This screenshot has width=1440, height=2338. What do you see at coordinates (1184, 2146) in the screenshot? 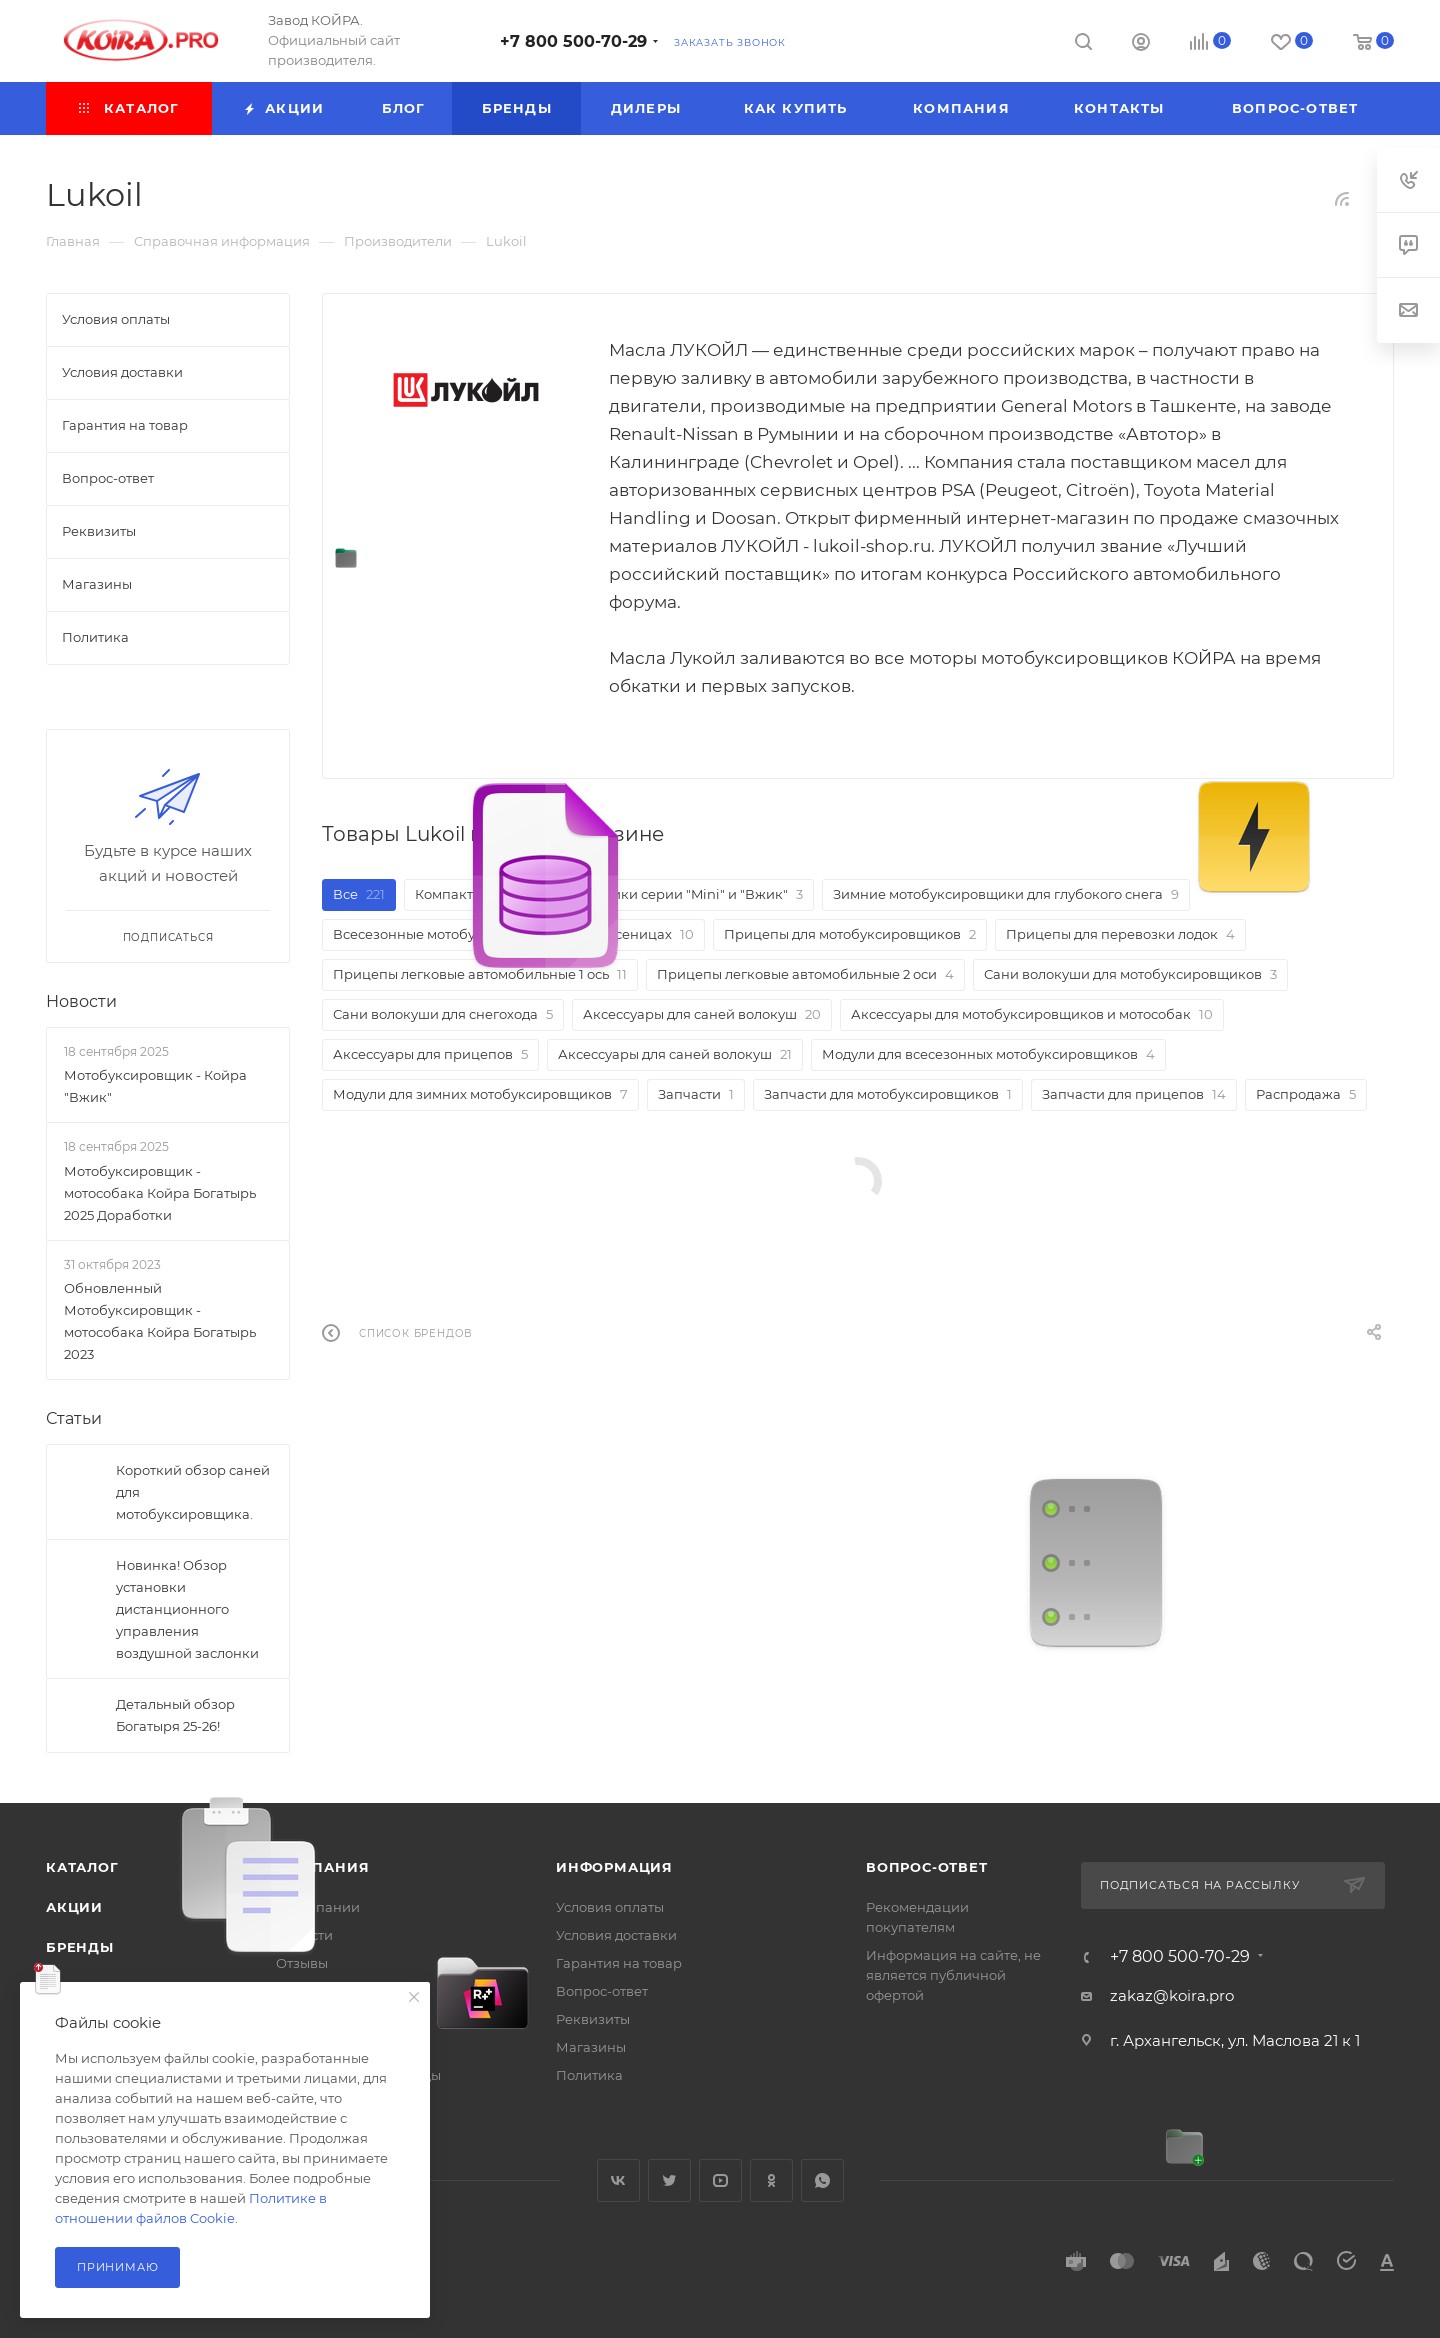
I see `create a new folder` at bounding box center [1184, 2146].